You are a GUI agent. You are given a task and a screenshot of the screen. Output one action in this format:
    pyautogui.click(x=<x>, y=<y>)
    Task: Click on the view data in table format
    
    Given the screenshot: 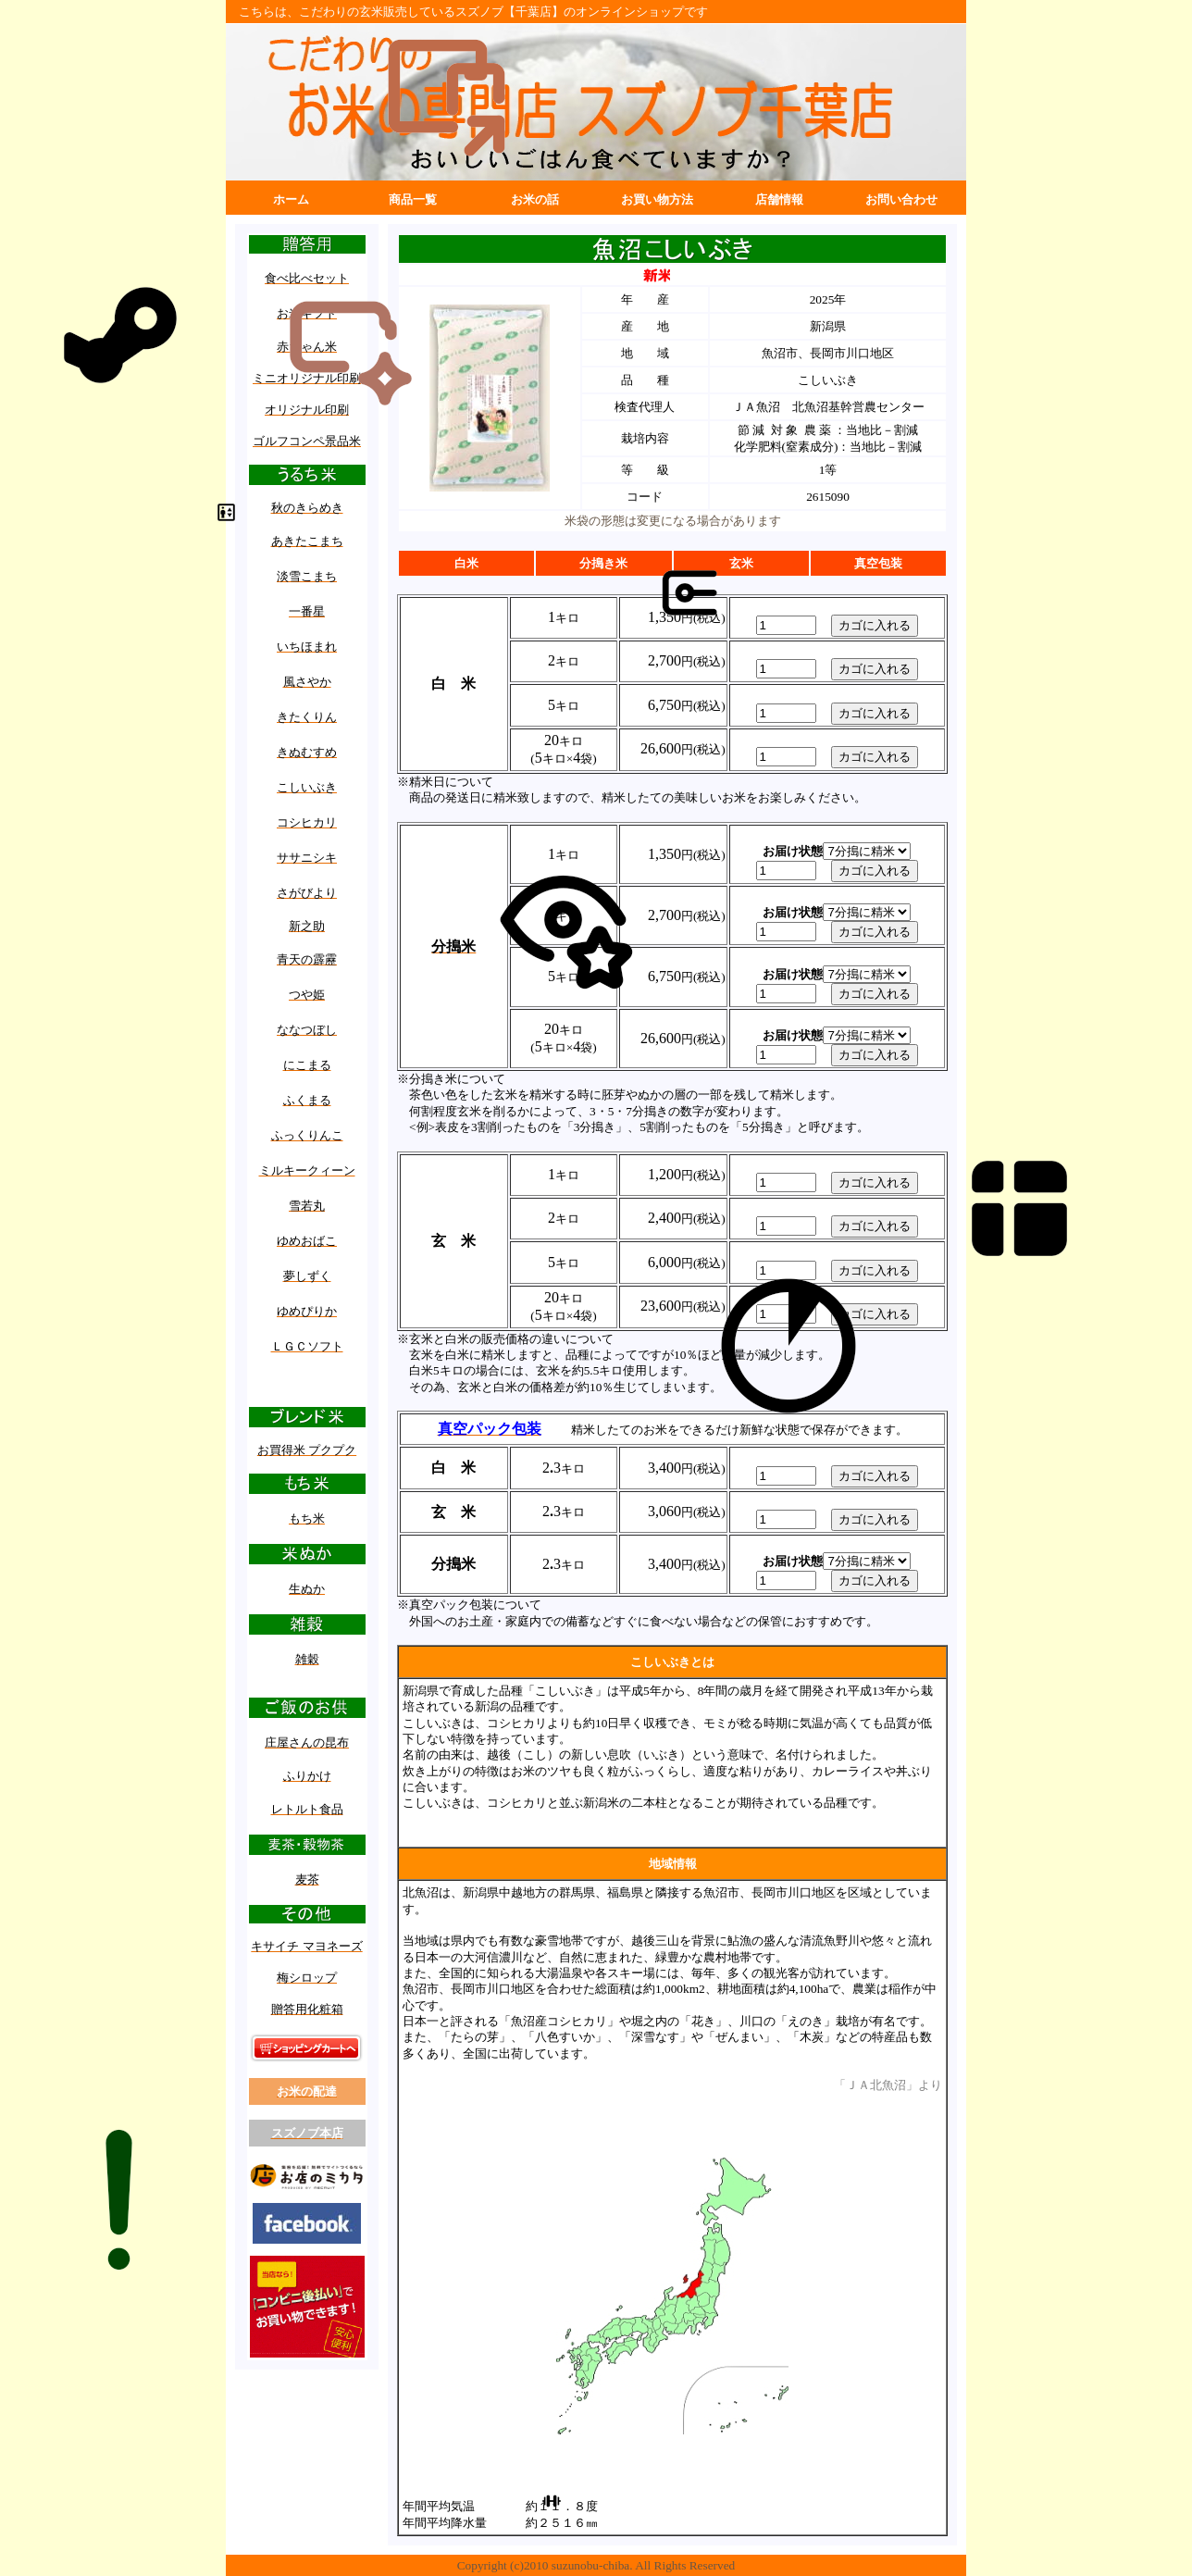 What is the action you would take?
    pyautogui.click(x=1019, y=1208)
    